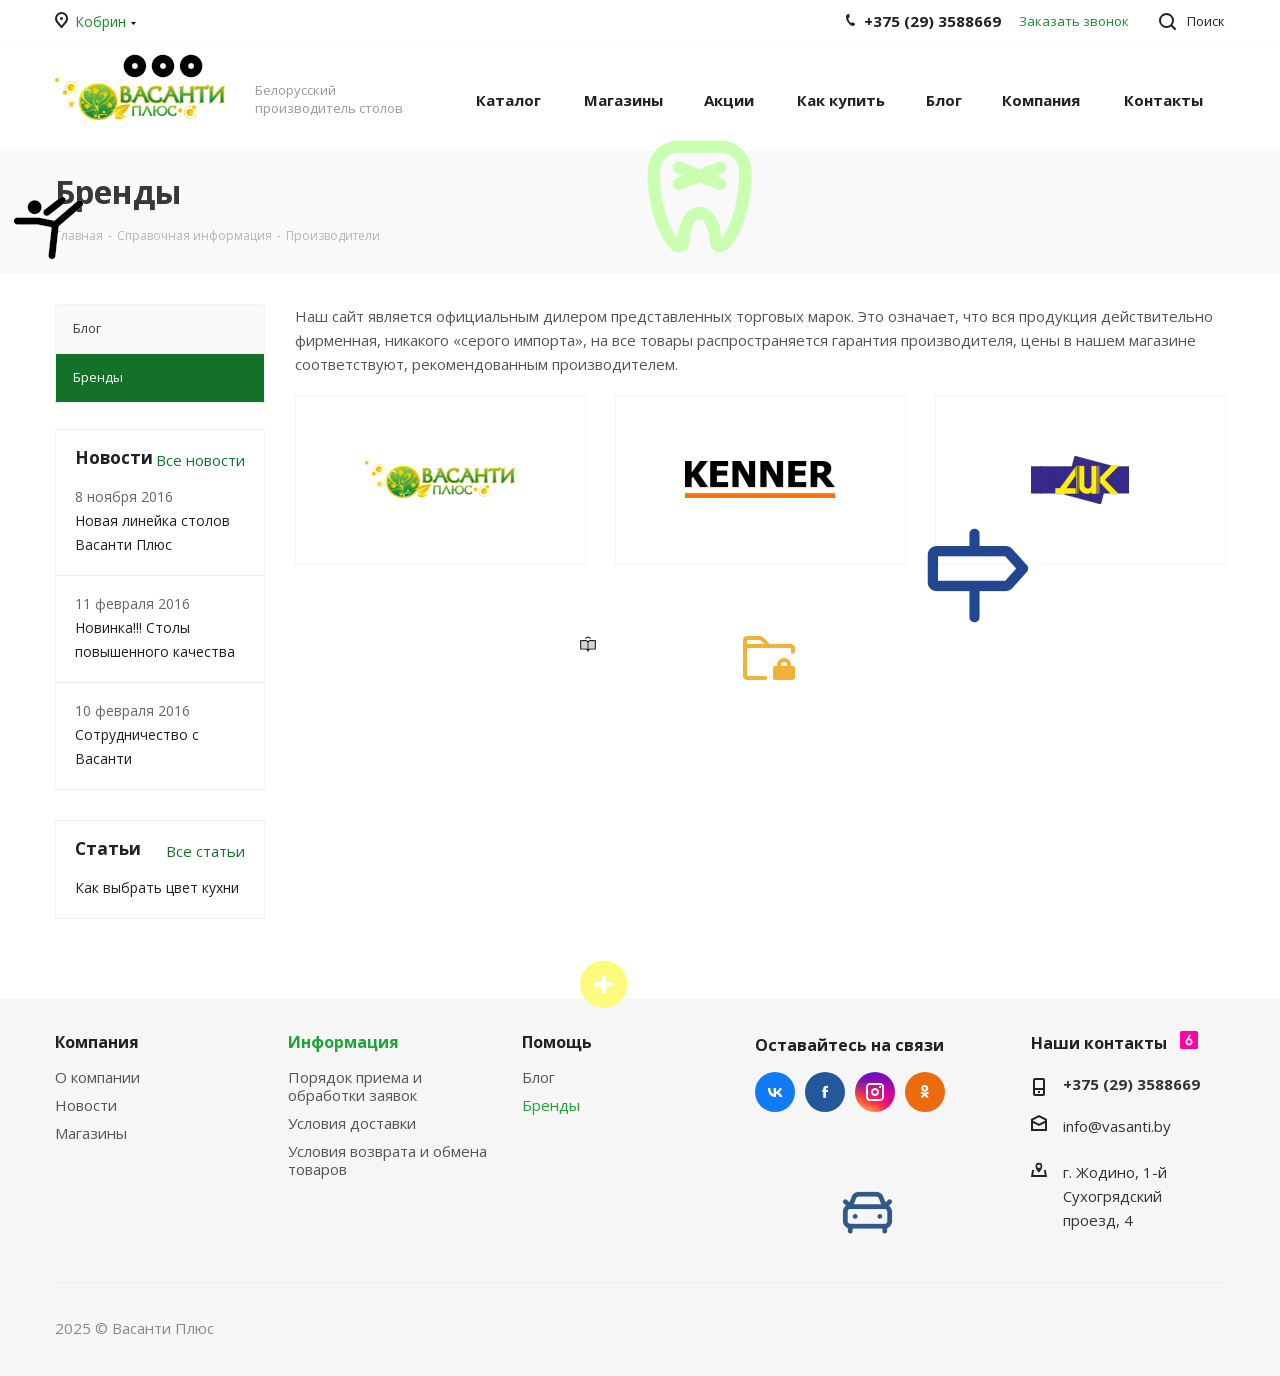 The width and height of the screenshot is (1280, 1376). I want to click on navigate to directions or wayfinding, so click(974, 575).